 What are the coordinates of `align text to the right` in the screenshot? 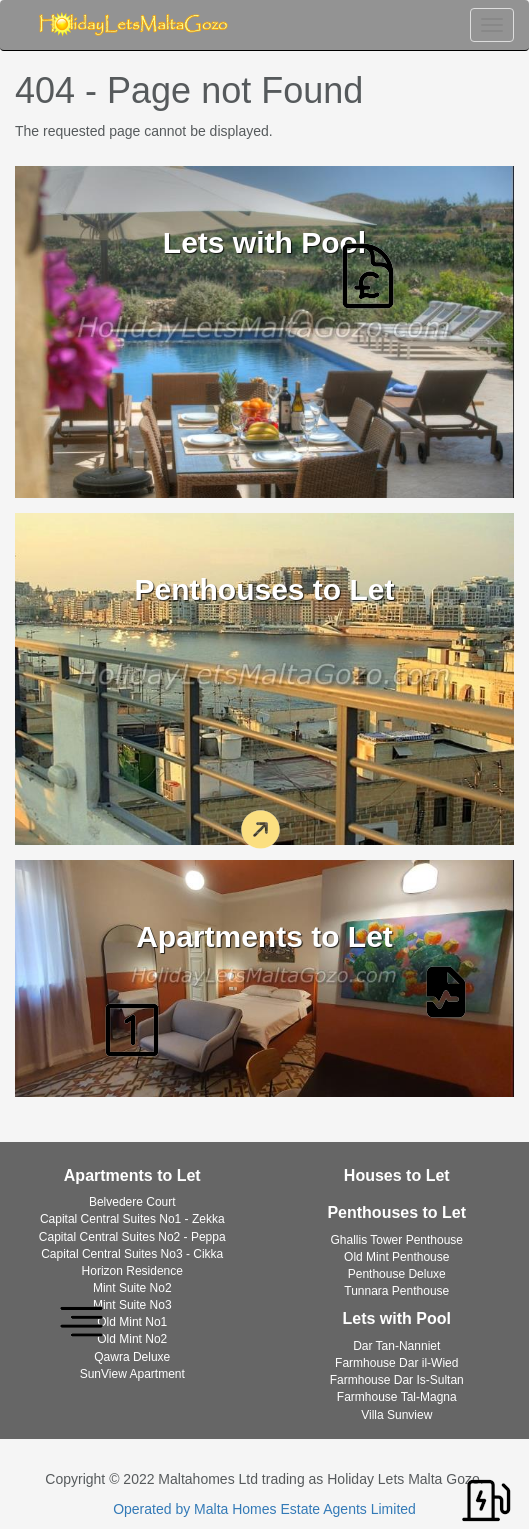 It's located at (81, 1322).